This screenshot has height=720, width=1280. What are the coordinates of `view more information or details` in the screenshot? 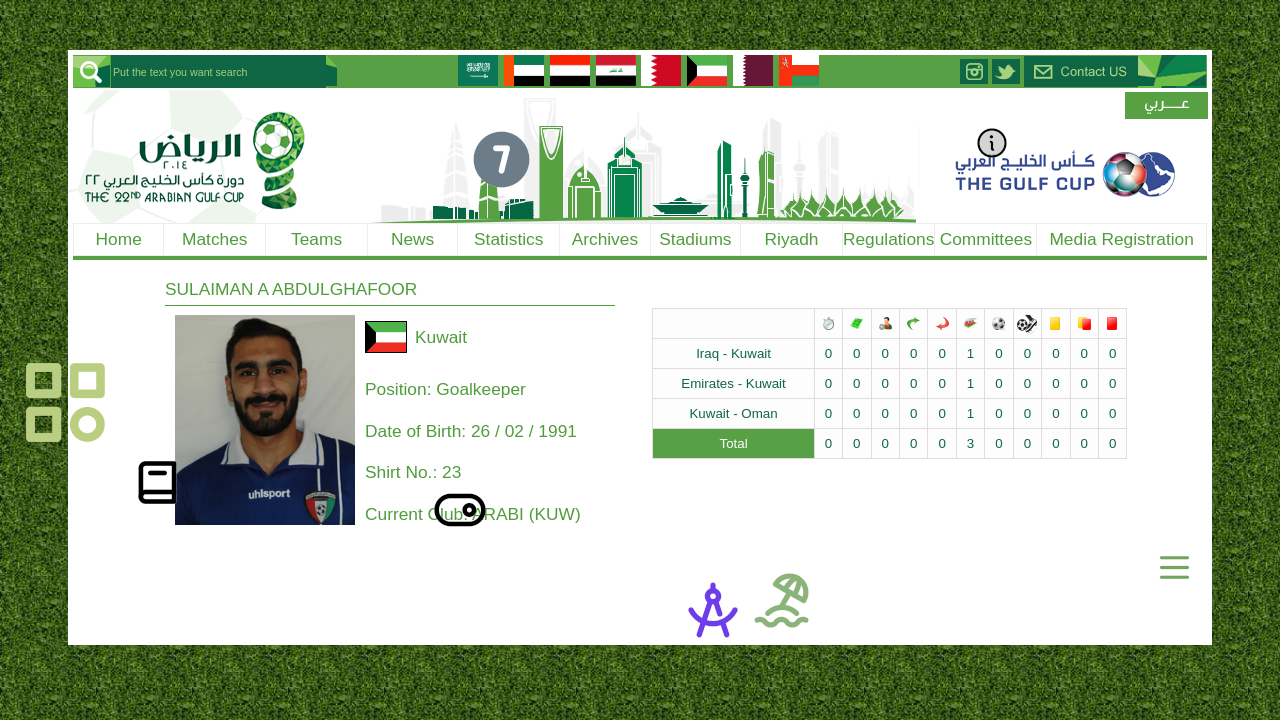 It's located at (992, 143).